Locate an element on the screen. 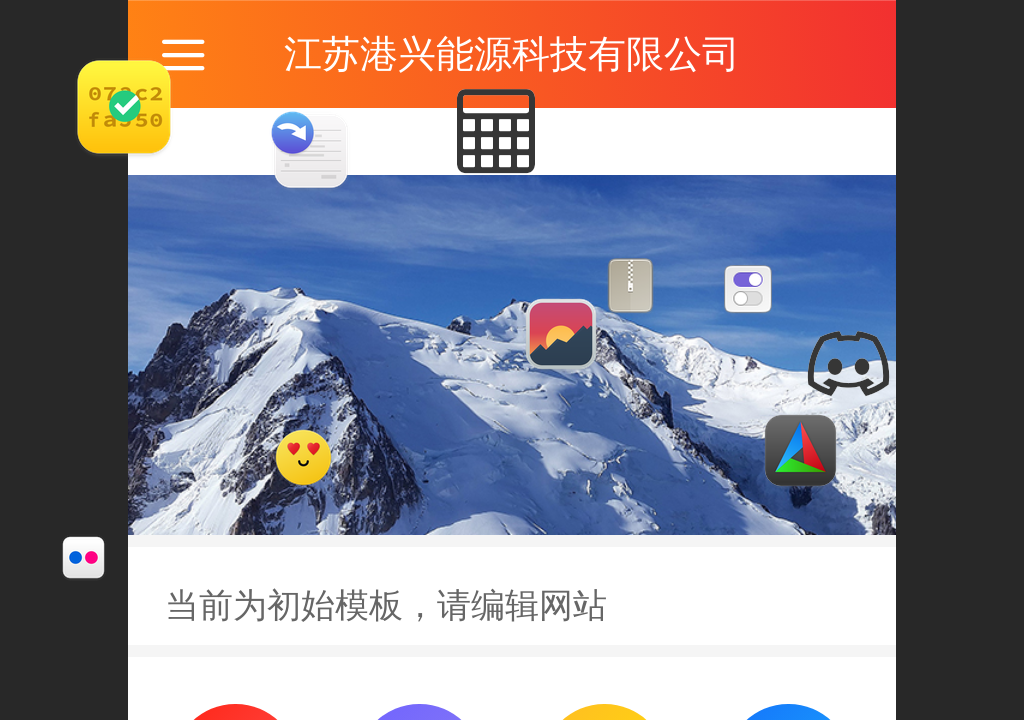 The height and width of the screenshot is (720, 1024). open archive manager to compress or extract files is located at coordinates (630, 285).